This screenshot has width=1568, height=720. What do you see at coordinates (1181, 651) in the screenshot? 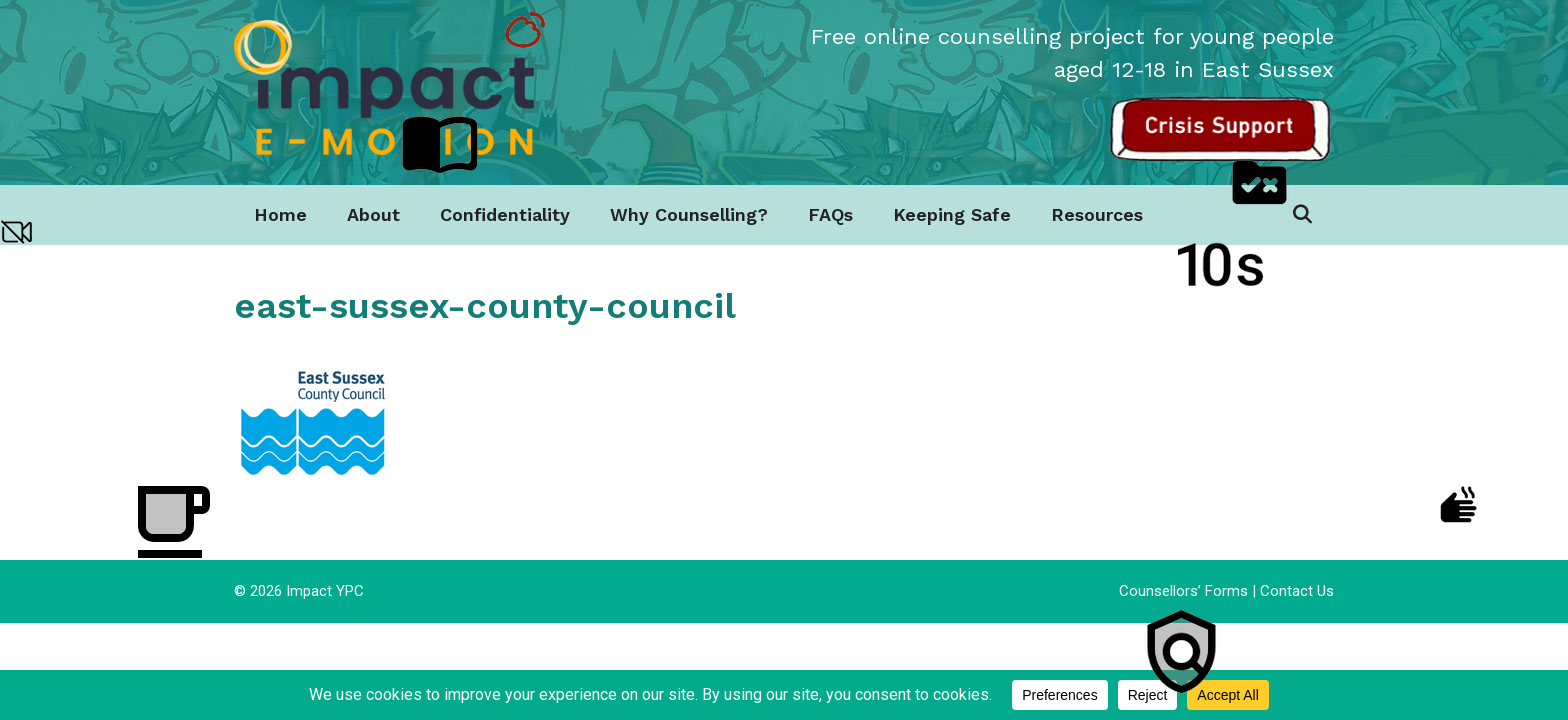
I see `view privacy policy or terms` at bounding box center [1181, 651].